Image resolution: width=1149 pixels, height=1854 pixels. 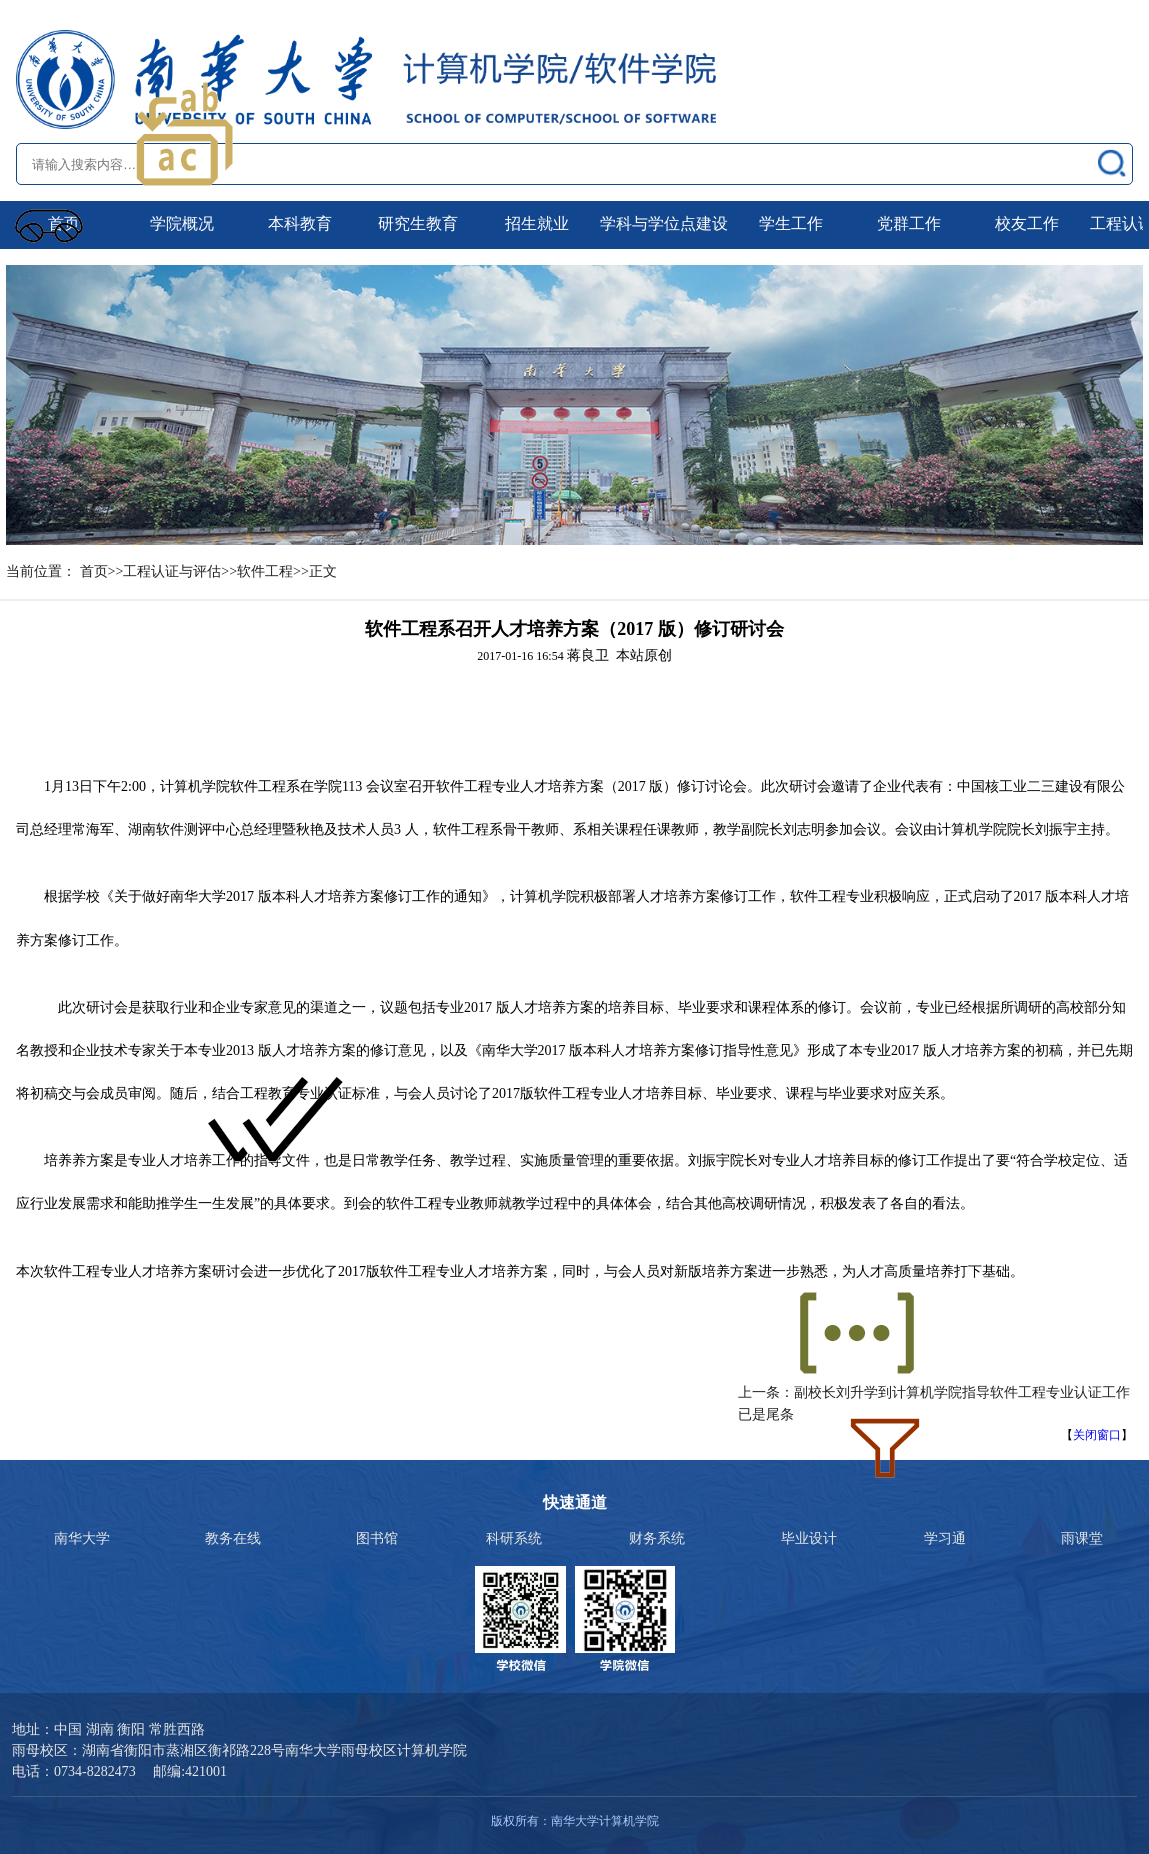 What do you see at coordinates (181, 134) in the screenshot?
I see `replace all occurrences in document` at bounding box center [181, 134].